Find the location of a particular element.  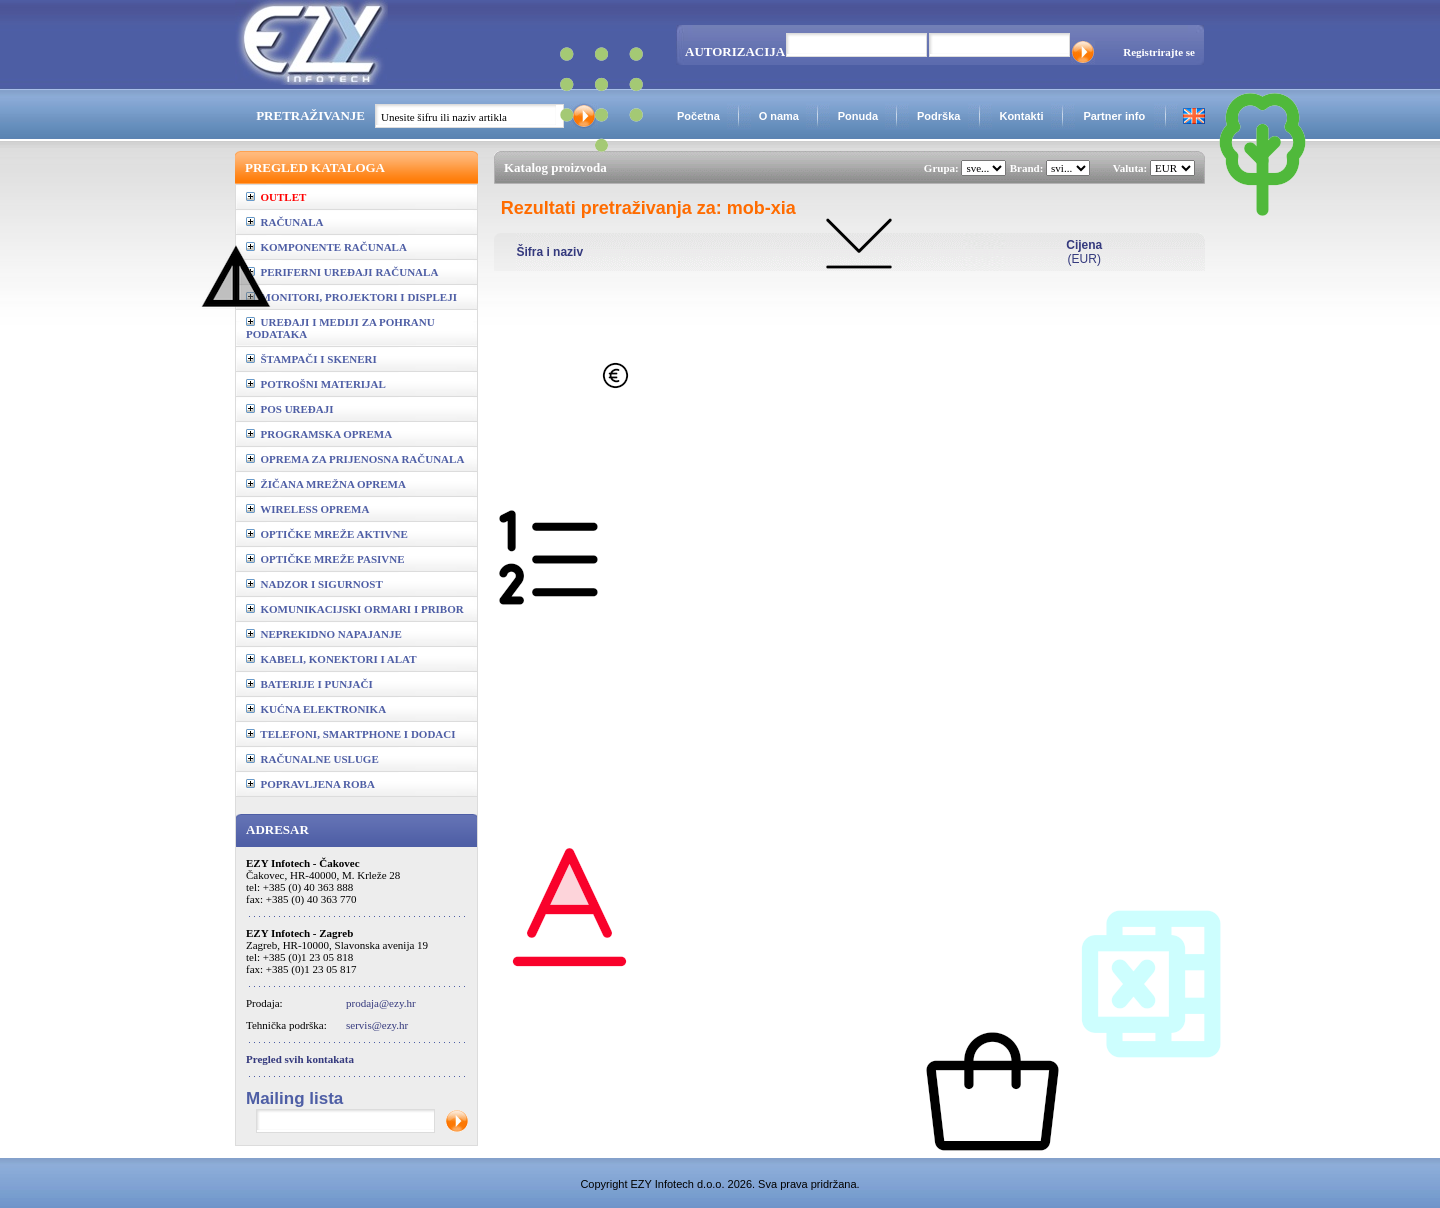

view image details or metadata is located at coordinates (236, 276).